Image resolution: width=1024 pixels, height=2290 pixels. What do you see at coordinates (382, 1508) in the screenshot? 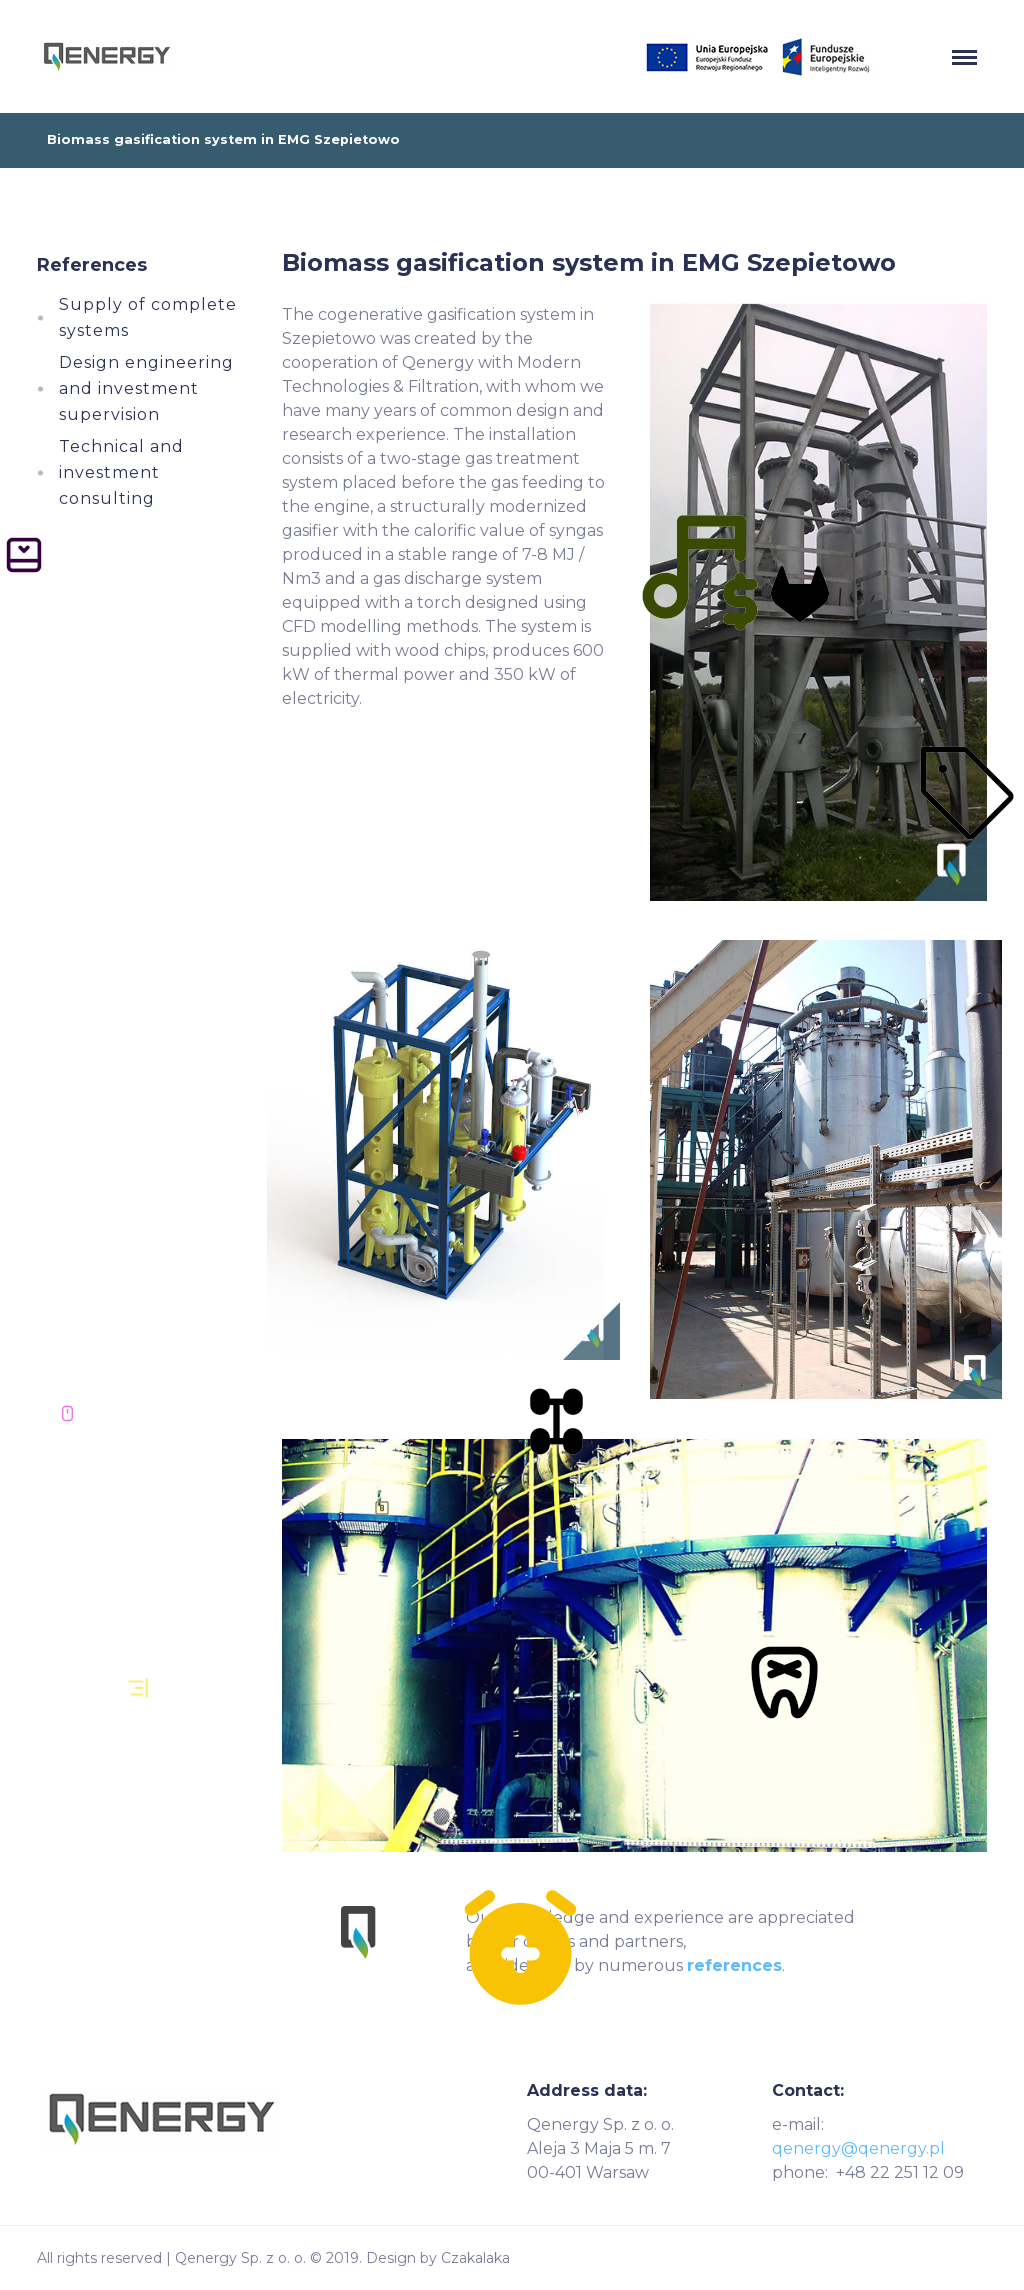
I see `select item number 8 from a list` at bounding box center [382, 1508].